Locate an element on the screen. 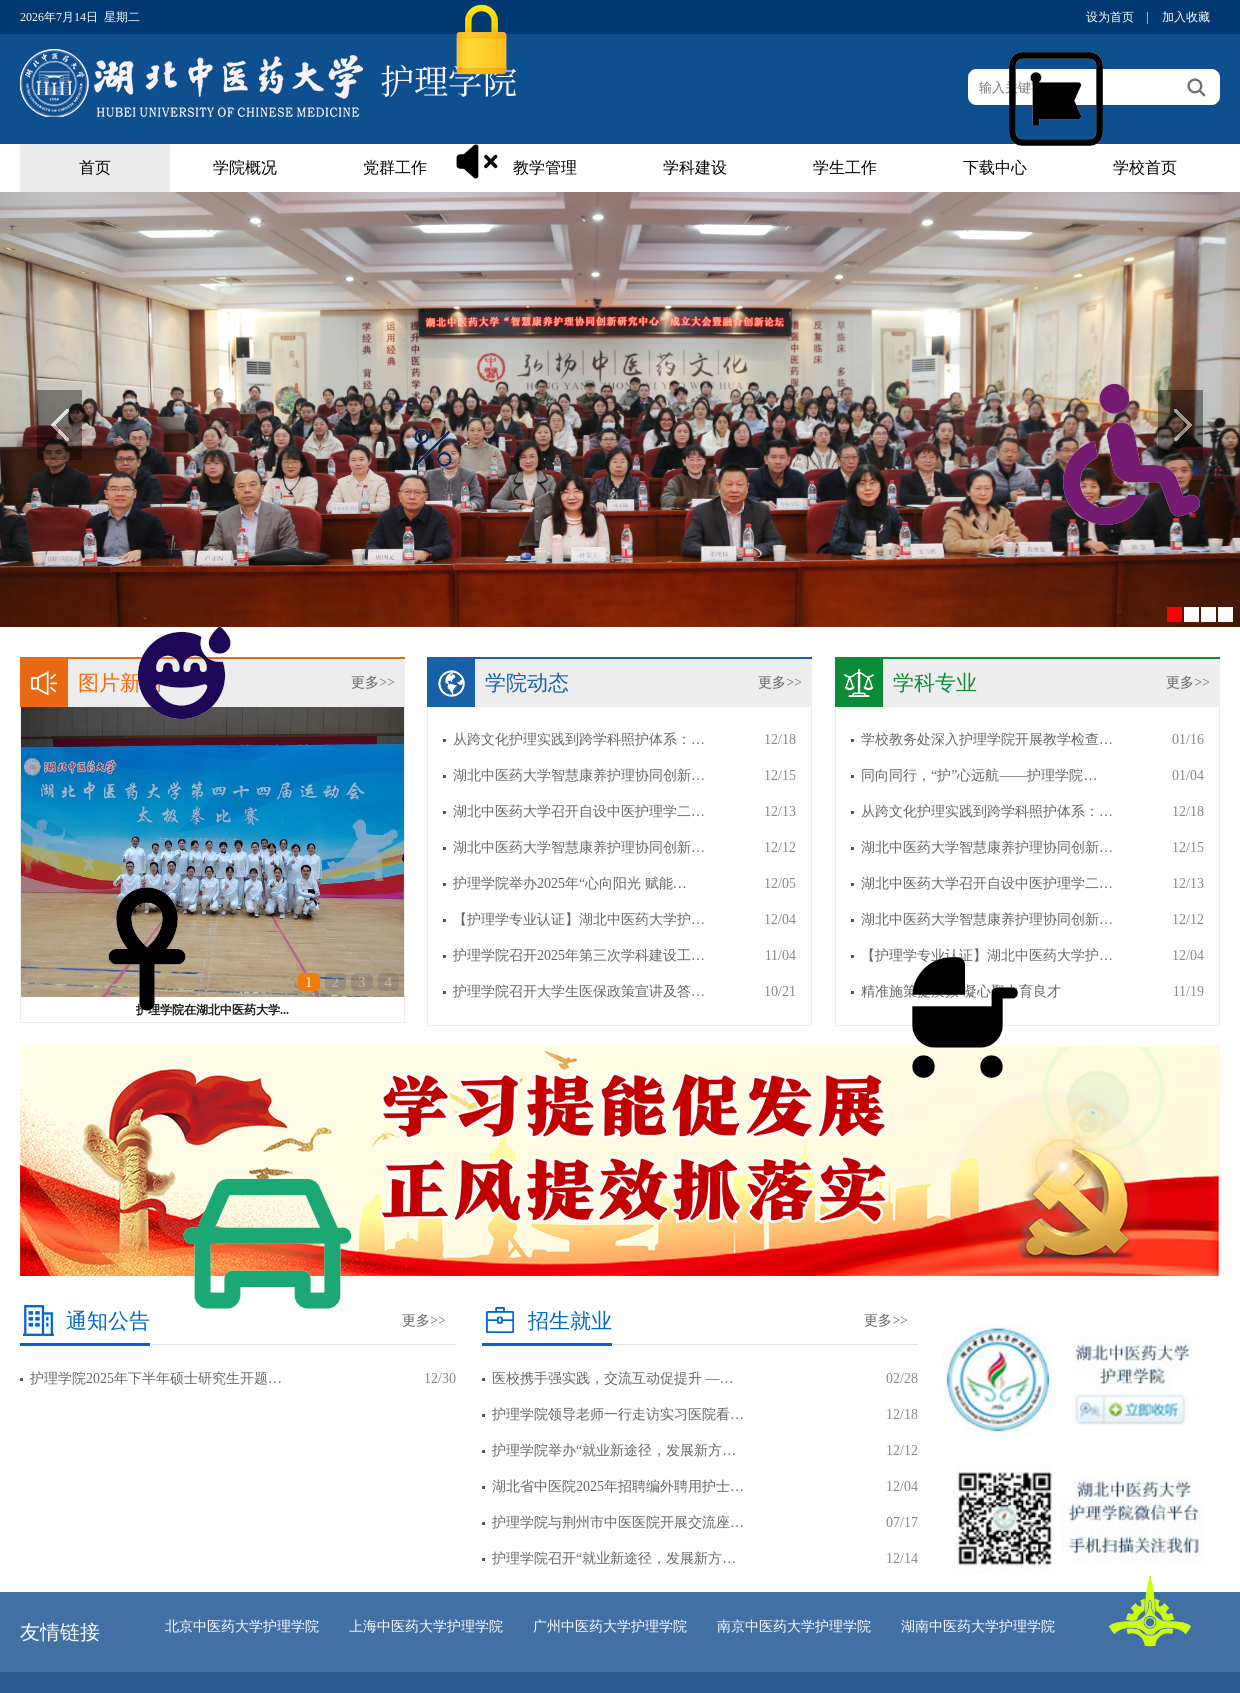  galactic senate logo from star wars is located at coordinates (1150, 1611).